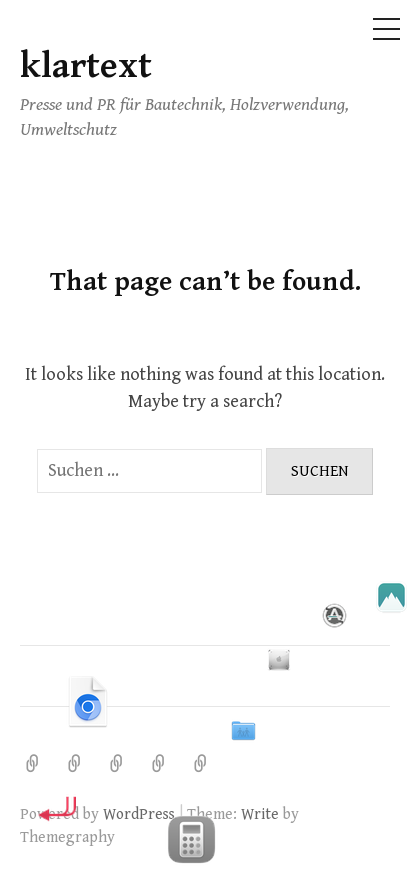  What do you see at coordinates (56, 806) in the screenshot?
I see `reply to all recipients of an email` at bounding box center [56, 806].